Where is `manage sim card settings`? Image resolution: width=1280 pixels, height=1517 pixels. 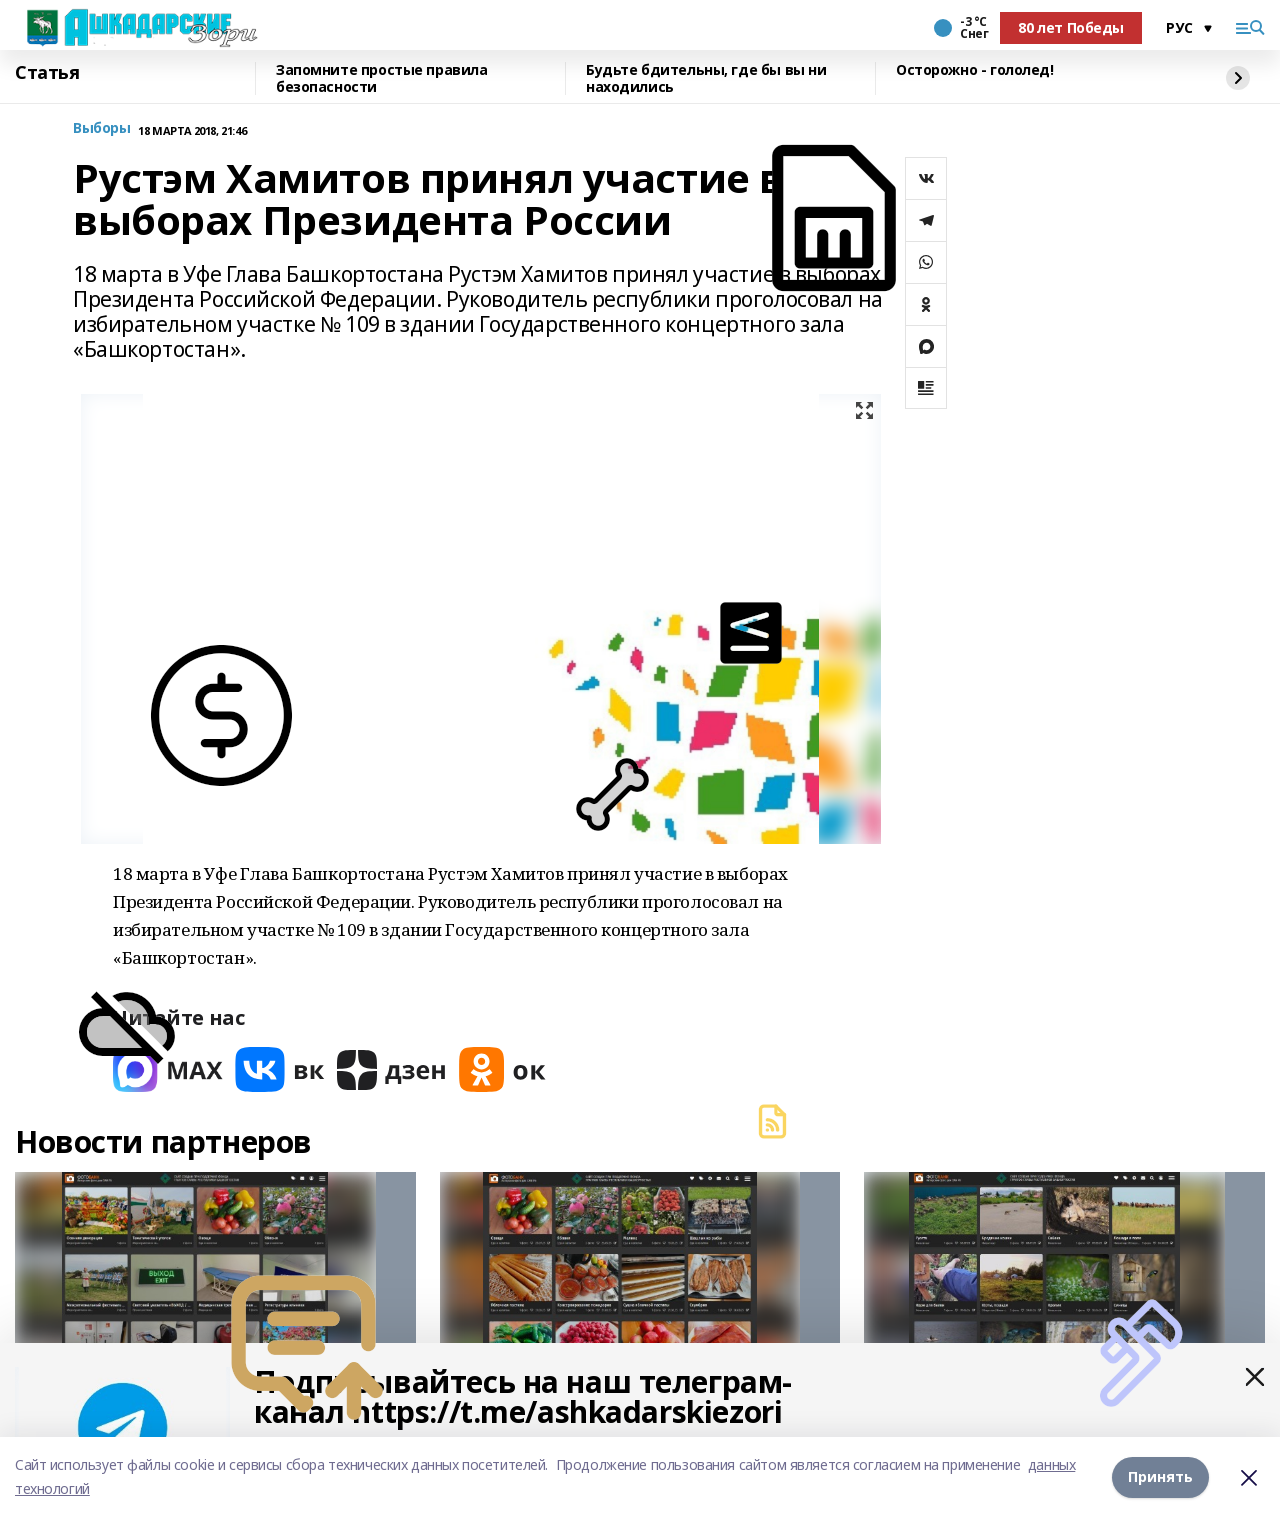 manage sim card settings is located at coordinates (834, 218).